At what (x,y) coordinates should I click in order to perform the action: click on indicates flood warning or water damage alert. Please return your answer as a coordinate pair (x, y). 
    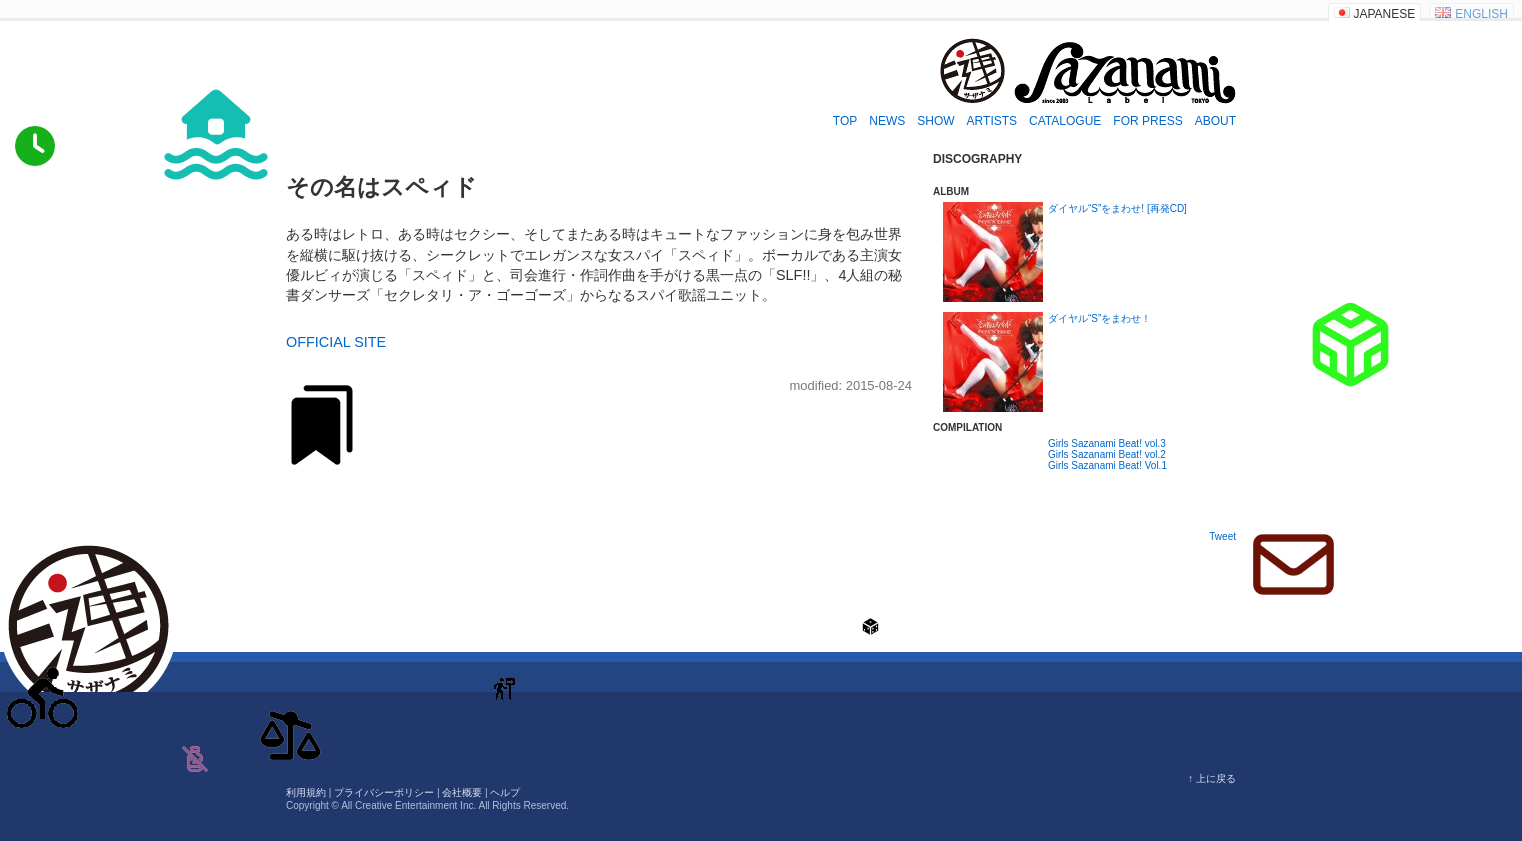
    Looking at the image, I should click on (216, 132).